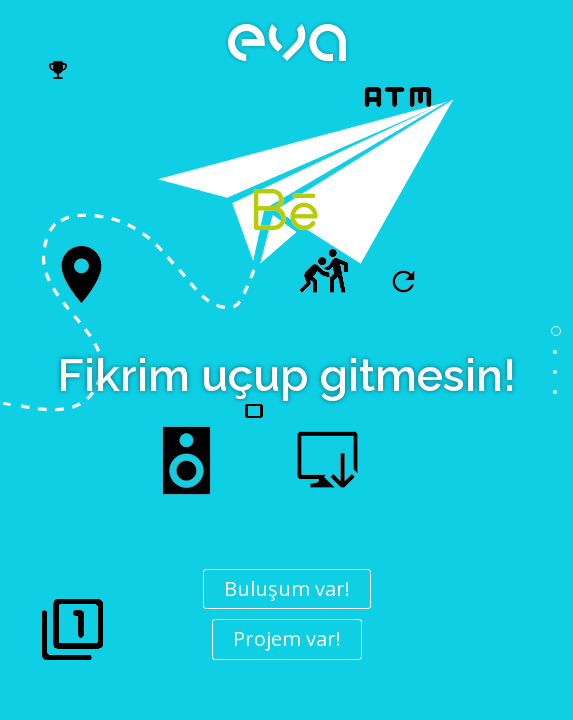 This screenshot has width=573, height=720. Describe the element at coordinates (323, 272) in the screenshot. I see `access kabaddi sports content or scores` at that location.